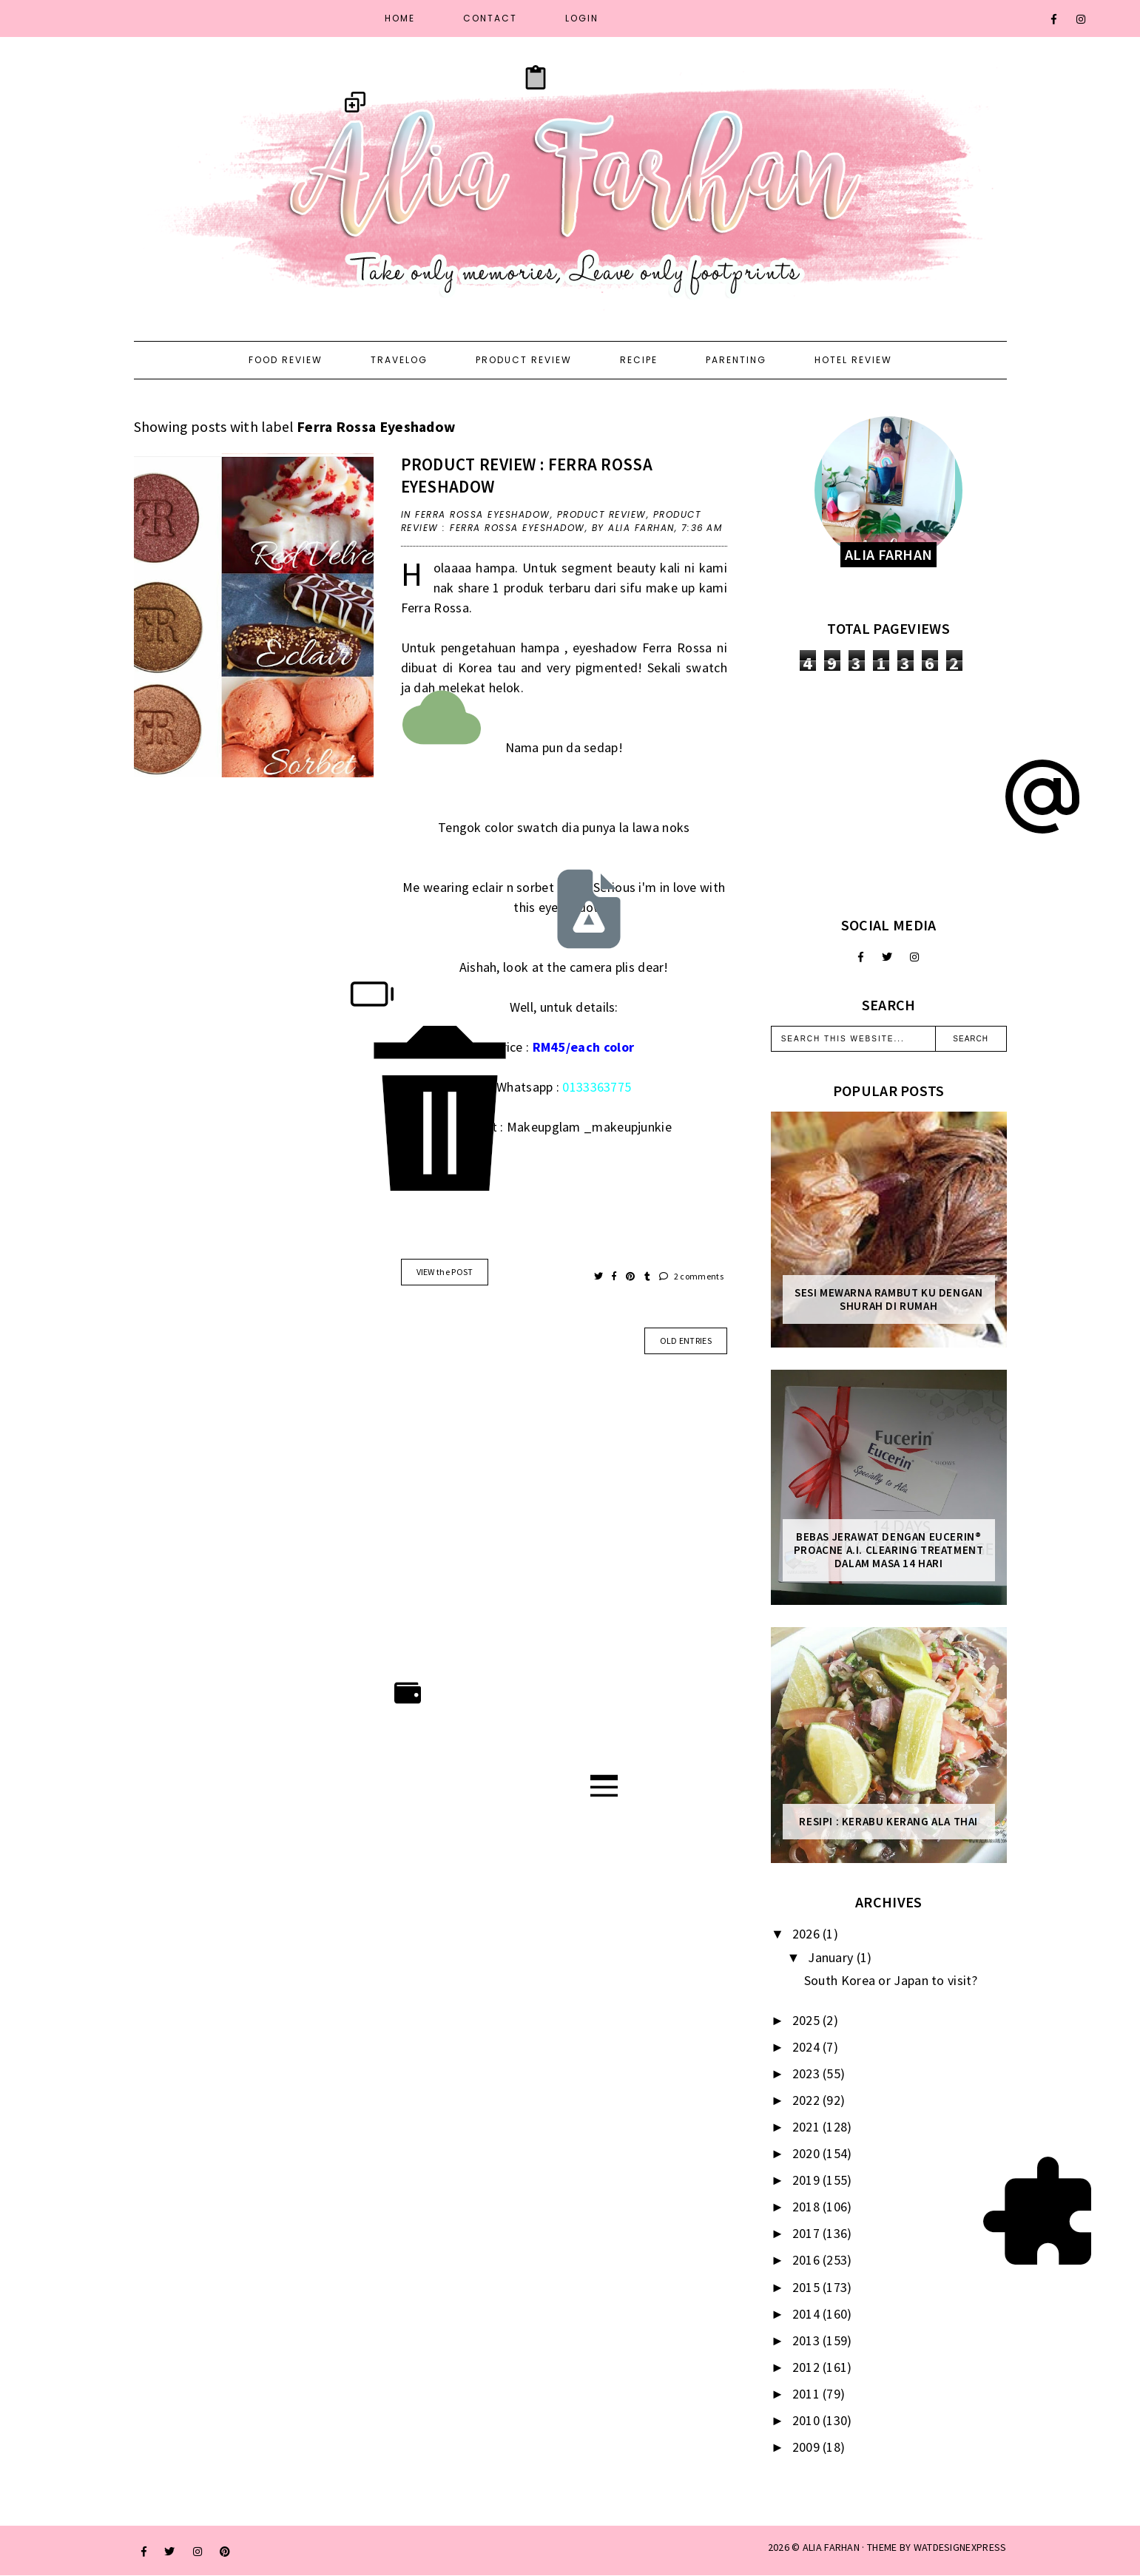 Image resolution: width=1140 pixels, height=2576 pixels. What do you see at coordinates (371, 994) in the screenshot?
I see `indicates battery is completely drained` at bounding box center [371, 994].